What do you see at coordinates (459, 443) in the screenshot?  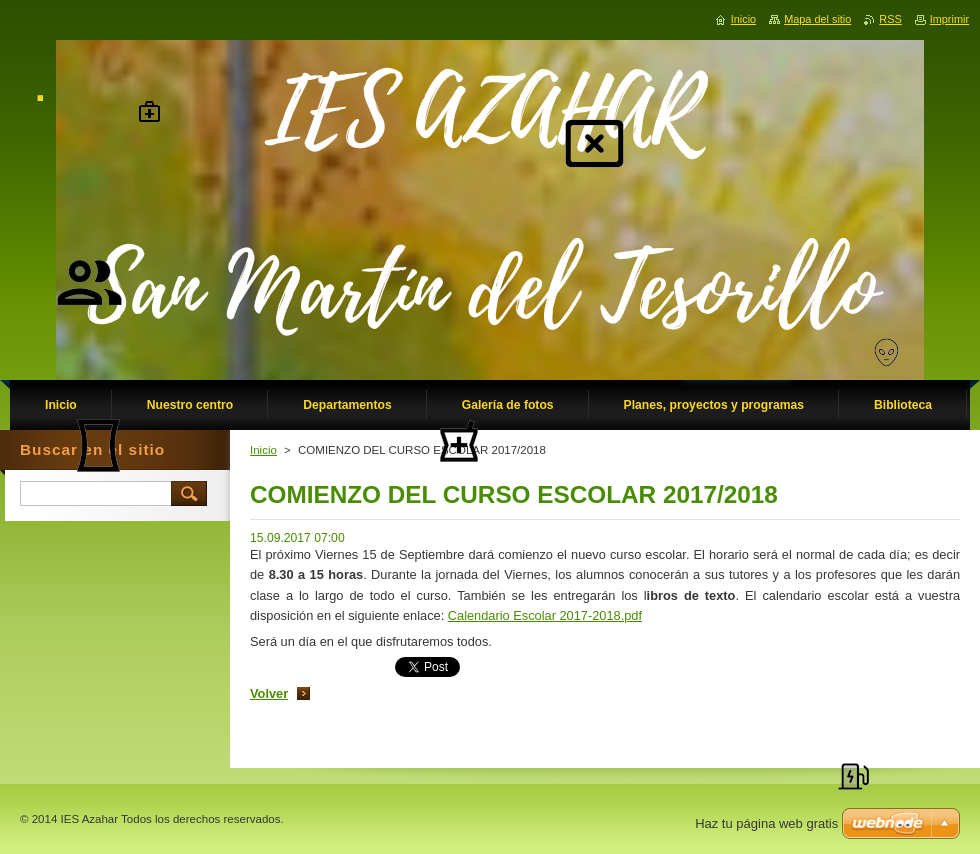 I see `find nearby pharmacies` at bounding box center [459, 443].